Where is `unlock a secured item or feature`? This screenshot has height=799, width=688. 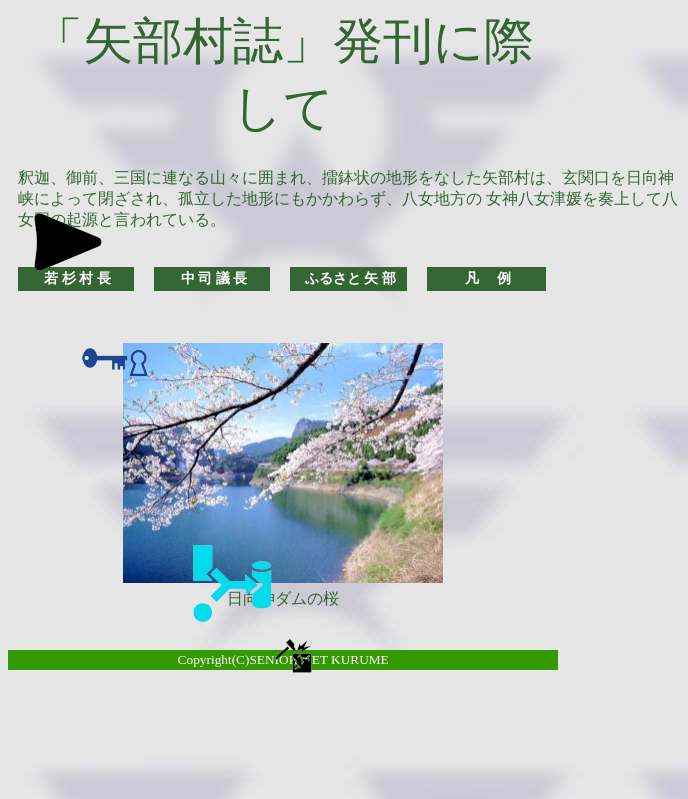
unlock a secured item or feature is located at coordinates (115, 362).